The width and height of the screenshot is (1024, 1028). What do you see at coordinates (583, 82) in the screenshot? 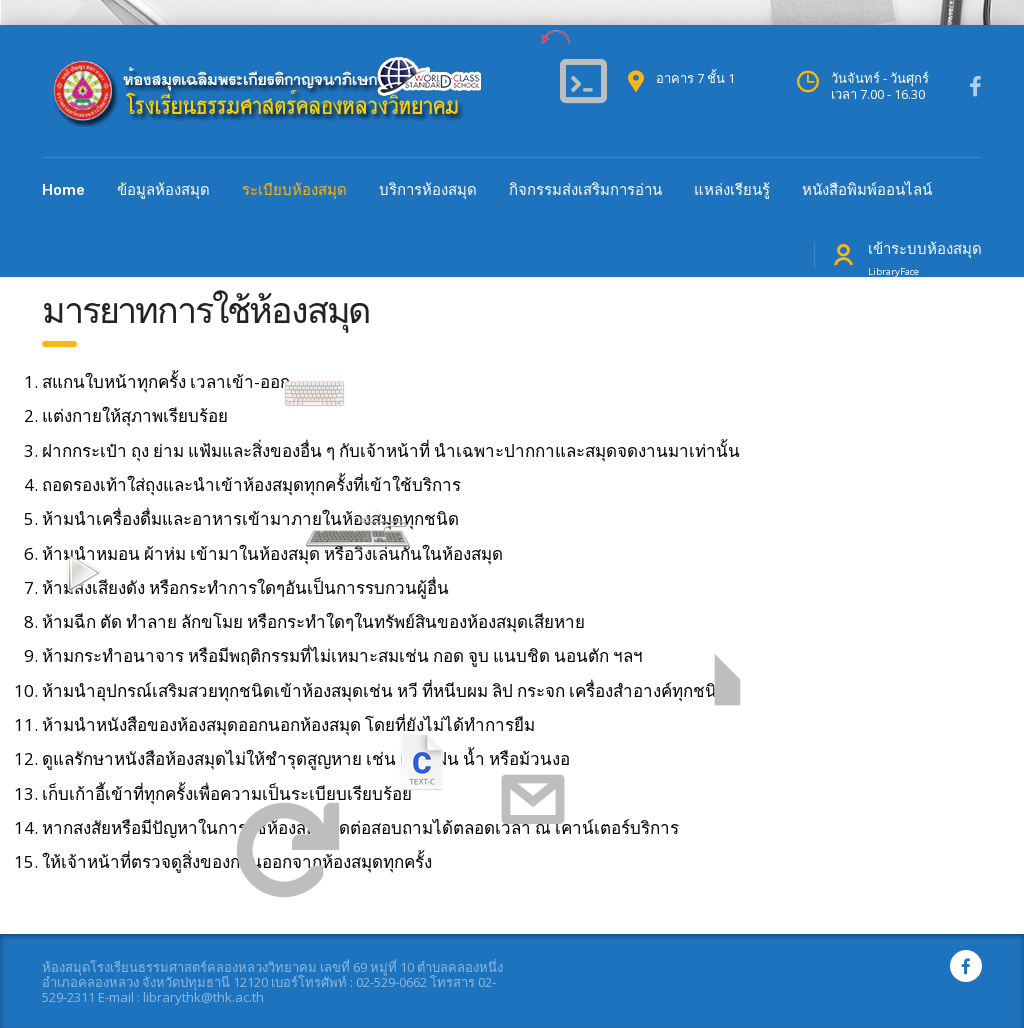
I see `open the terminal application` at bounding box center [583, 82].